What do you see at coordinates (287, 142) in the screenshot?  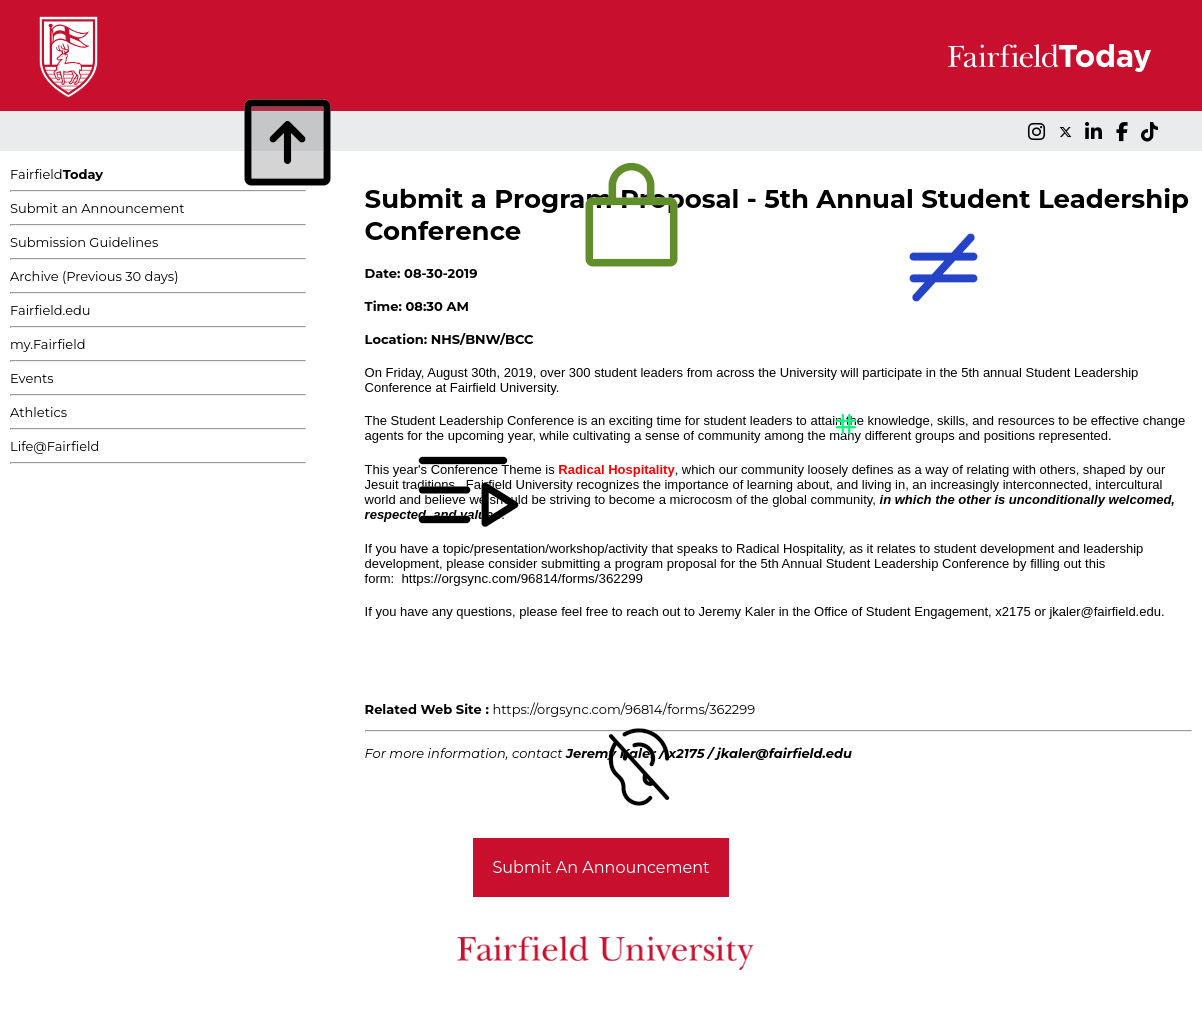 I see `upload a file or content` at bounding box center [287, 142].